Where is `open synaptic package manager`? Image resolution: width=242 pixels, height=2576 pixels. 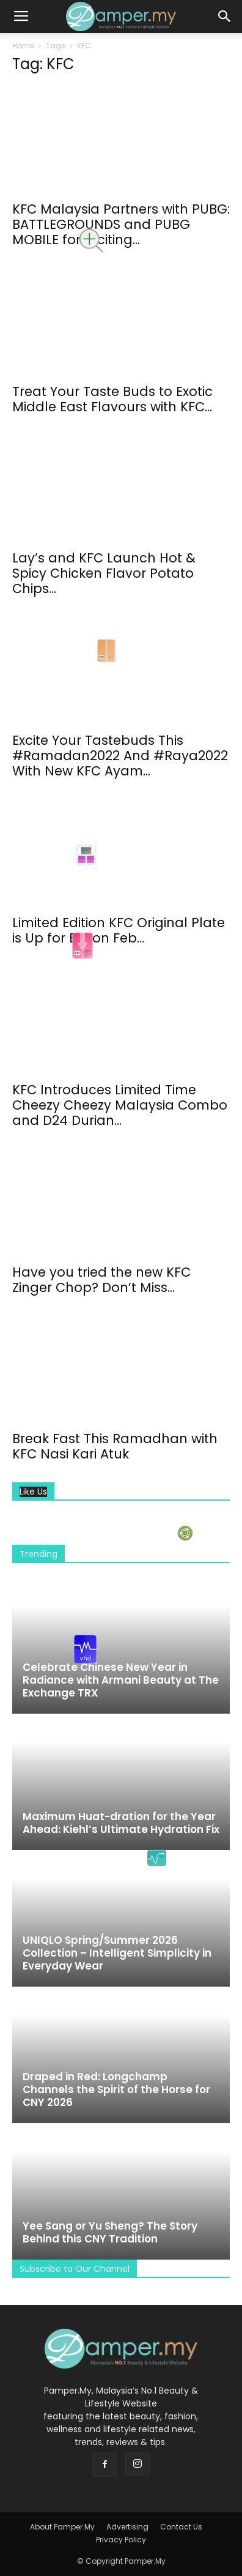
open synaptic package manager is located at coordinates (82, 946).